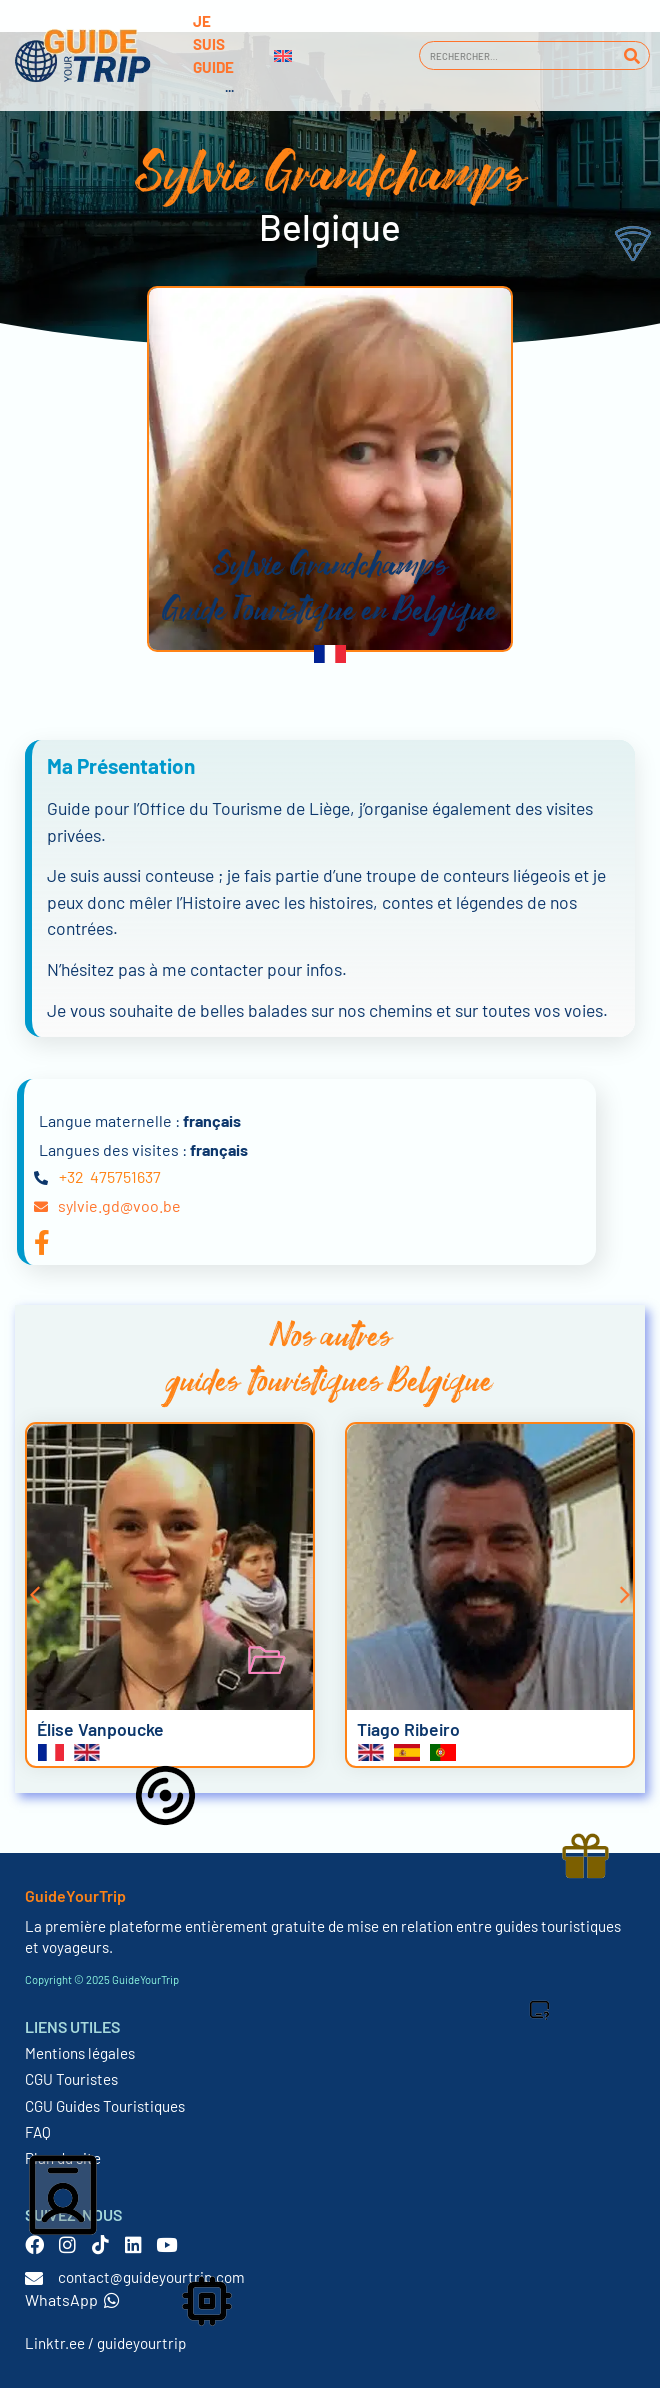  What do you see at coordinates (539, 2009) in the screenshot?
I see `tablet device help or support` at bounding box center [539, 2009].